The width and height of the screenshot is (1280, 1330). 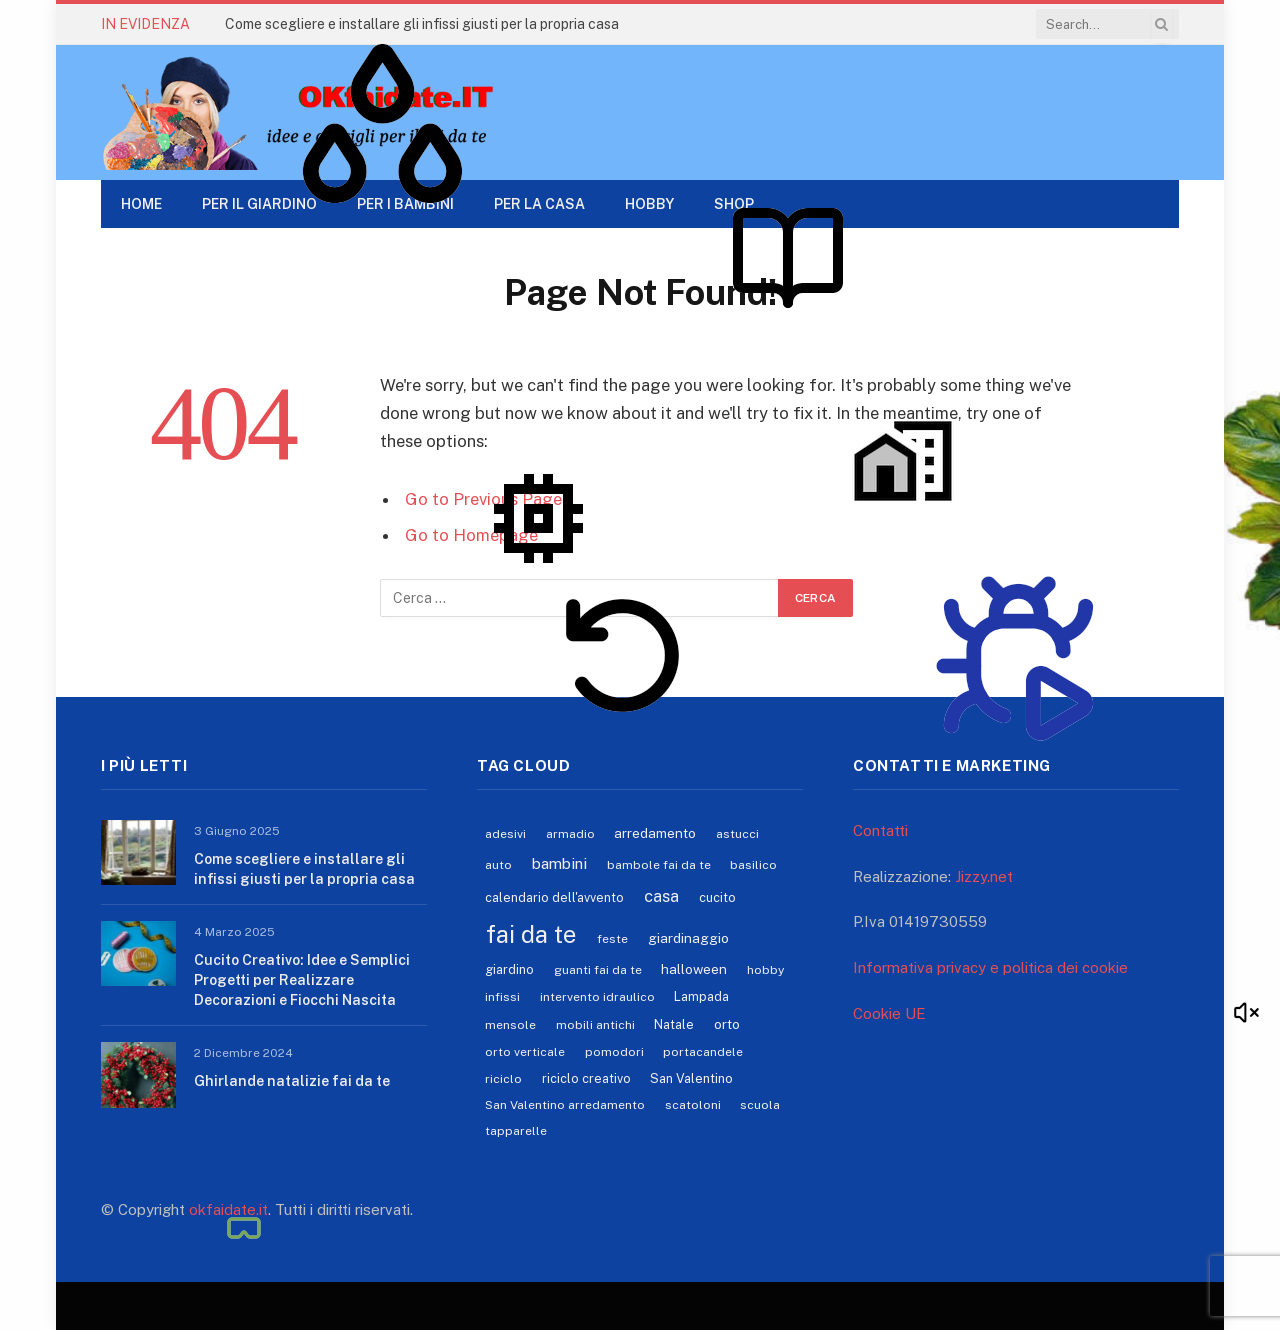 I want to click on mute audio, so click(x=1246, y=1012).